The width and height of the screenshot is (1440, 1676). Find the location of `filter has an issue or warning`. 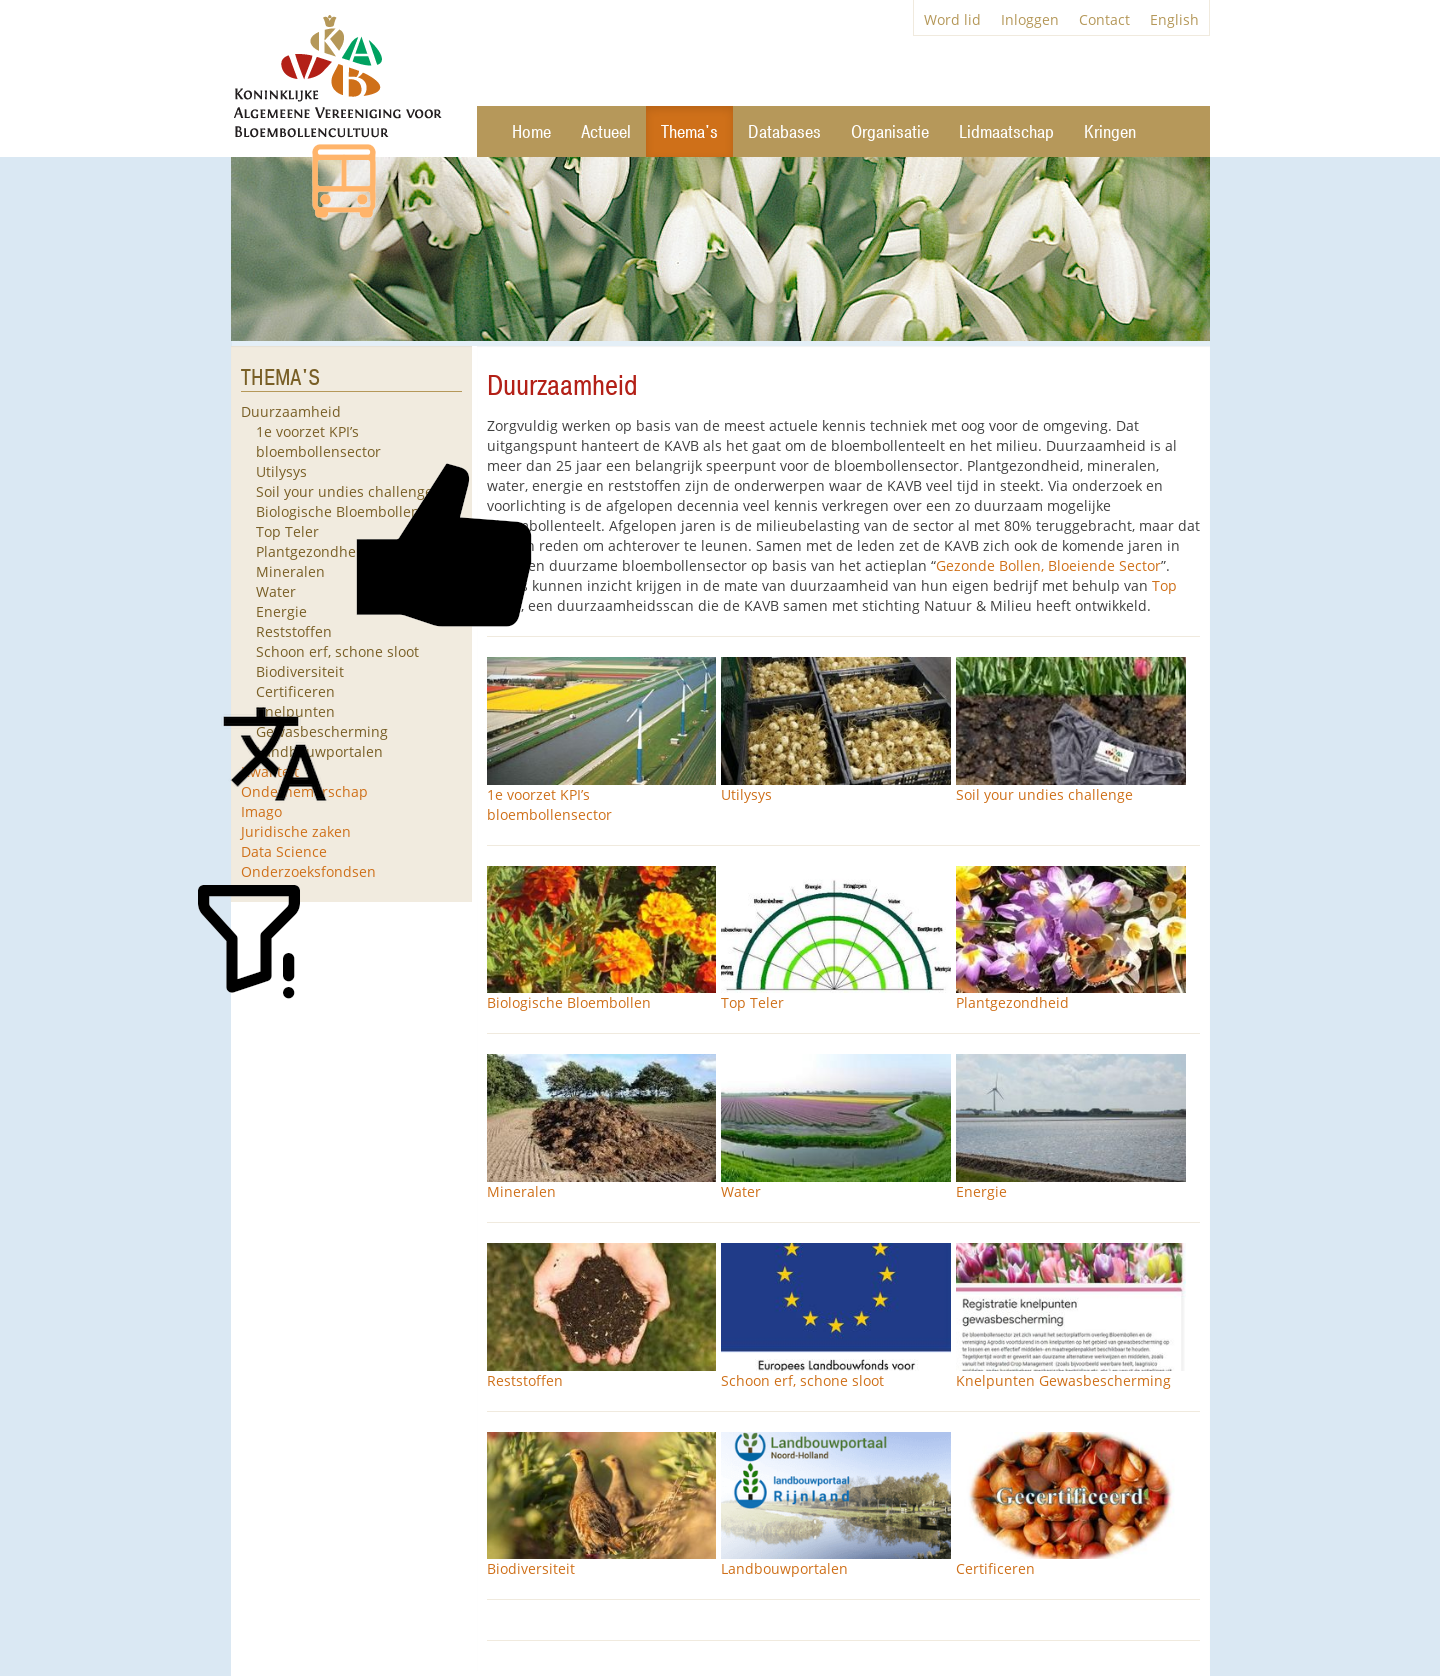

filter has an issue or warning is located at coordinates (249, 936).